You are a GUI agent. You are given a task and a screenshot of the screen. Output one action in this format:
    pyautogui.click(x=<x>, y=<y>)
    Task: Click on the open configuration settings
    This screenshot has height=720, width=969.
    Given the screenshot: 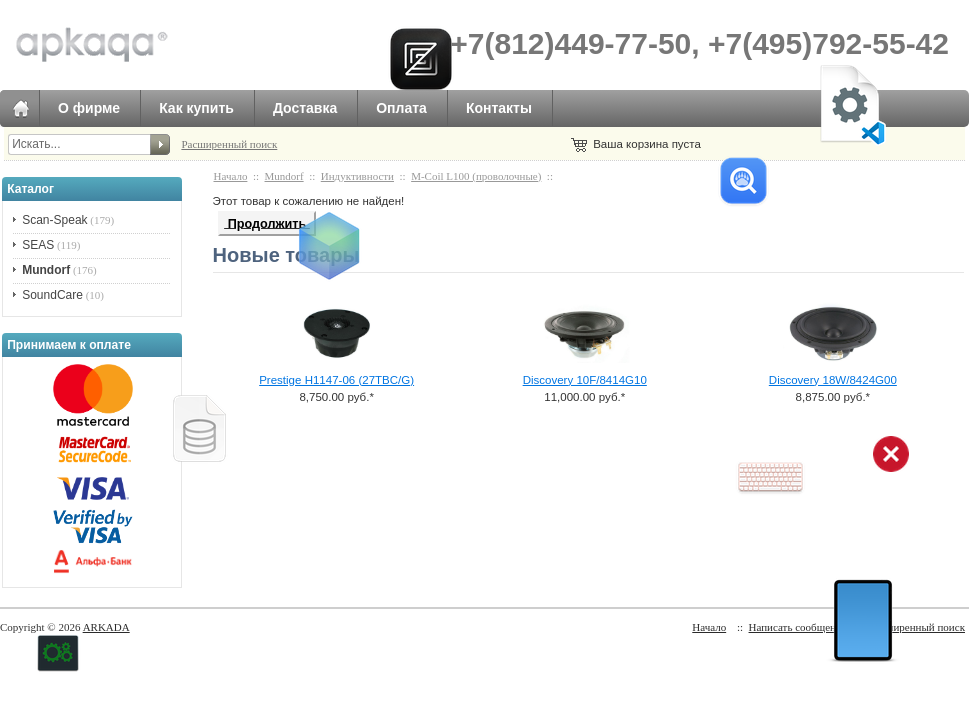 What is the action you would take?
    pyautogui.click(x=850, y=105)
    